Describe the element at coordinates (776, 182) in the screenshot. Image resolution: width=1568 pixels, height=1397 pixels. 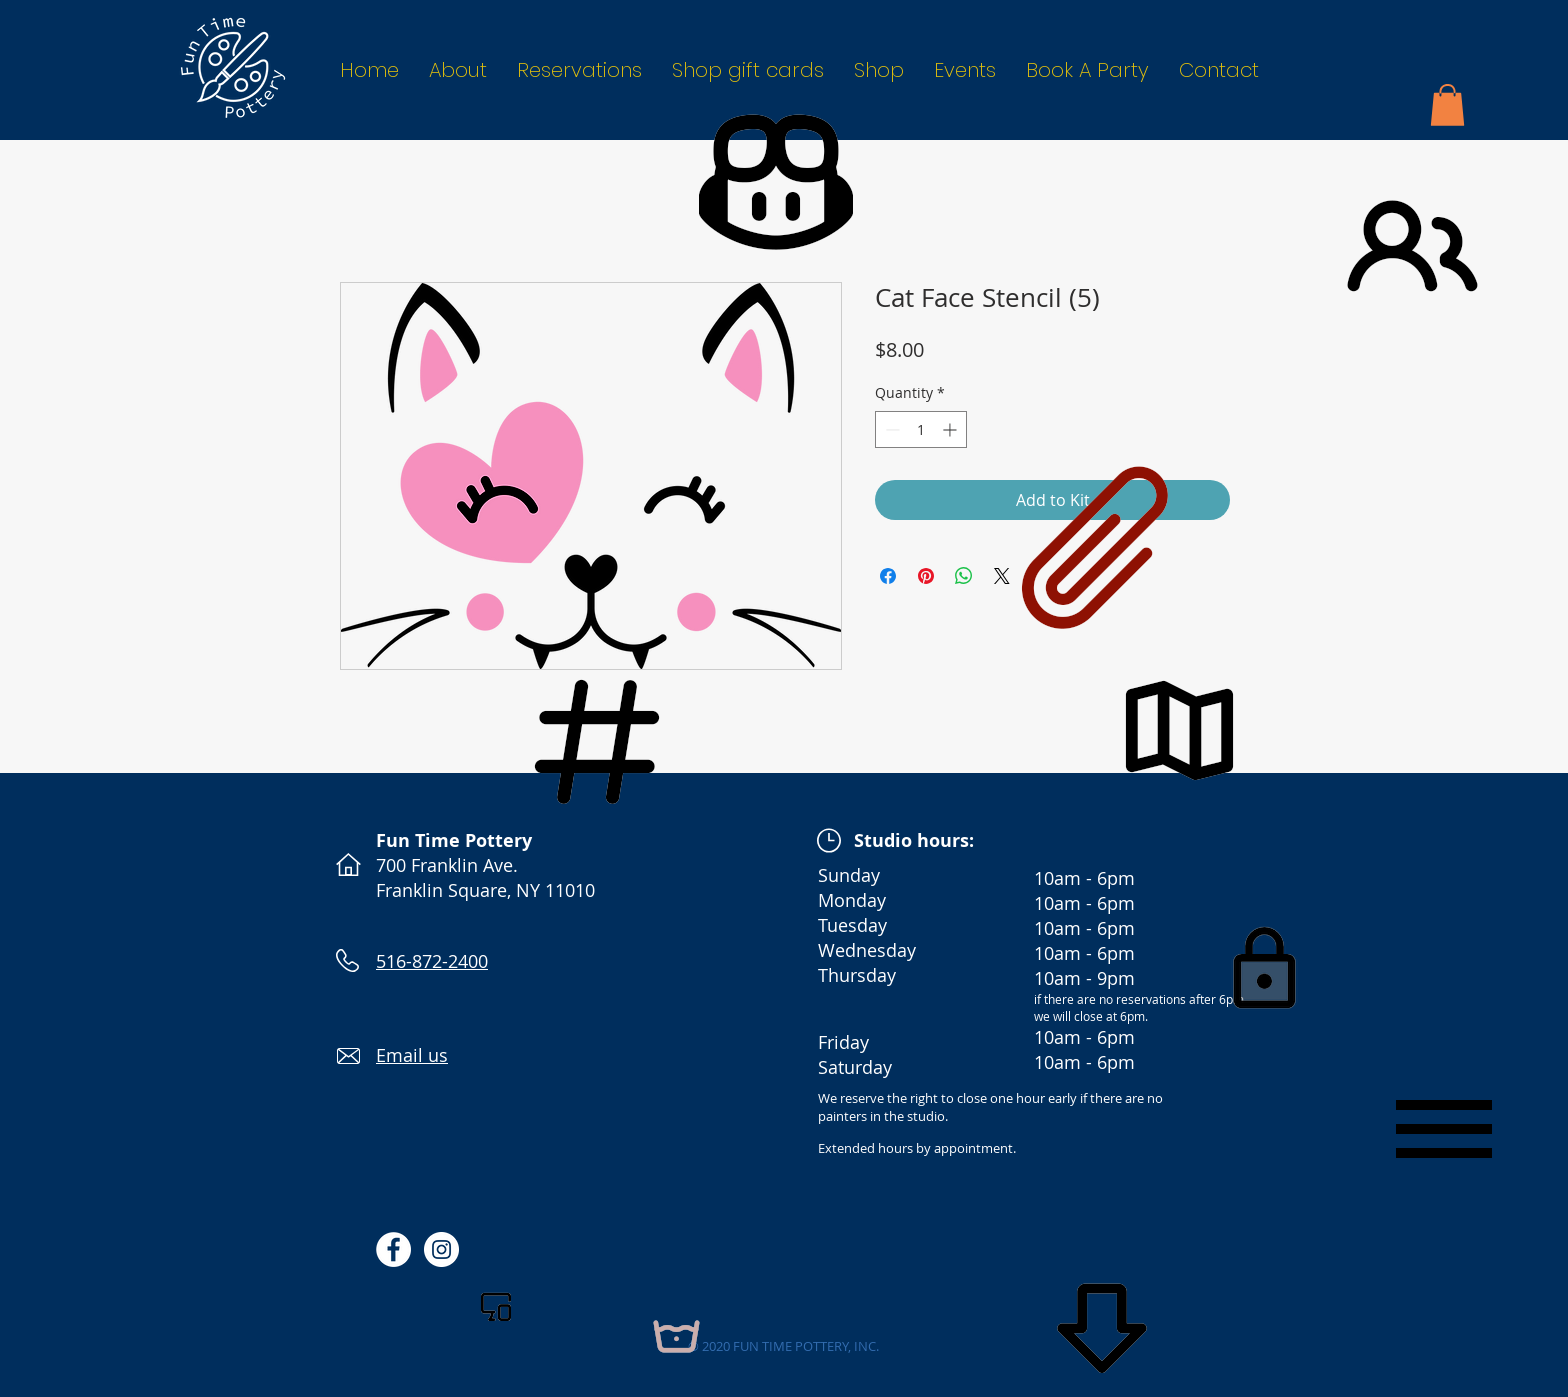
I see `access github copilot ai assistant` at that location.